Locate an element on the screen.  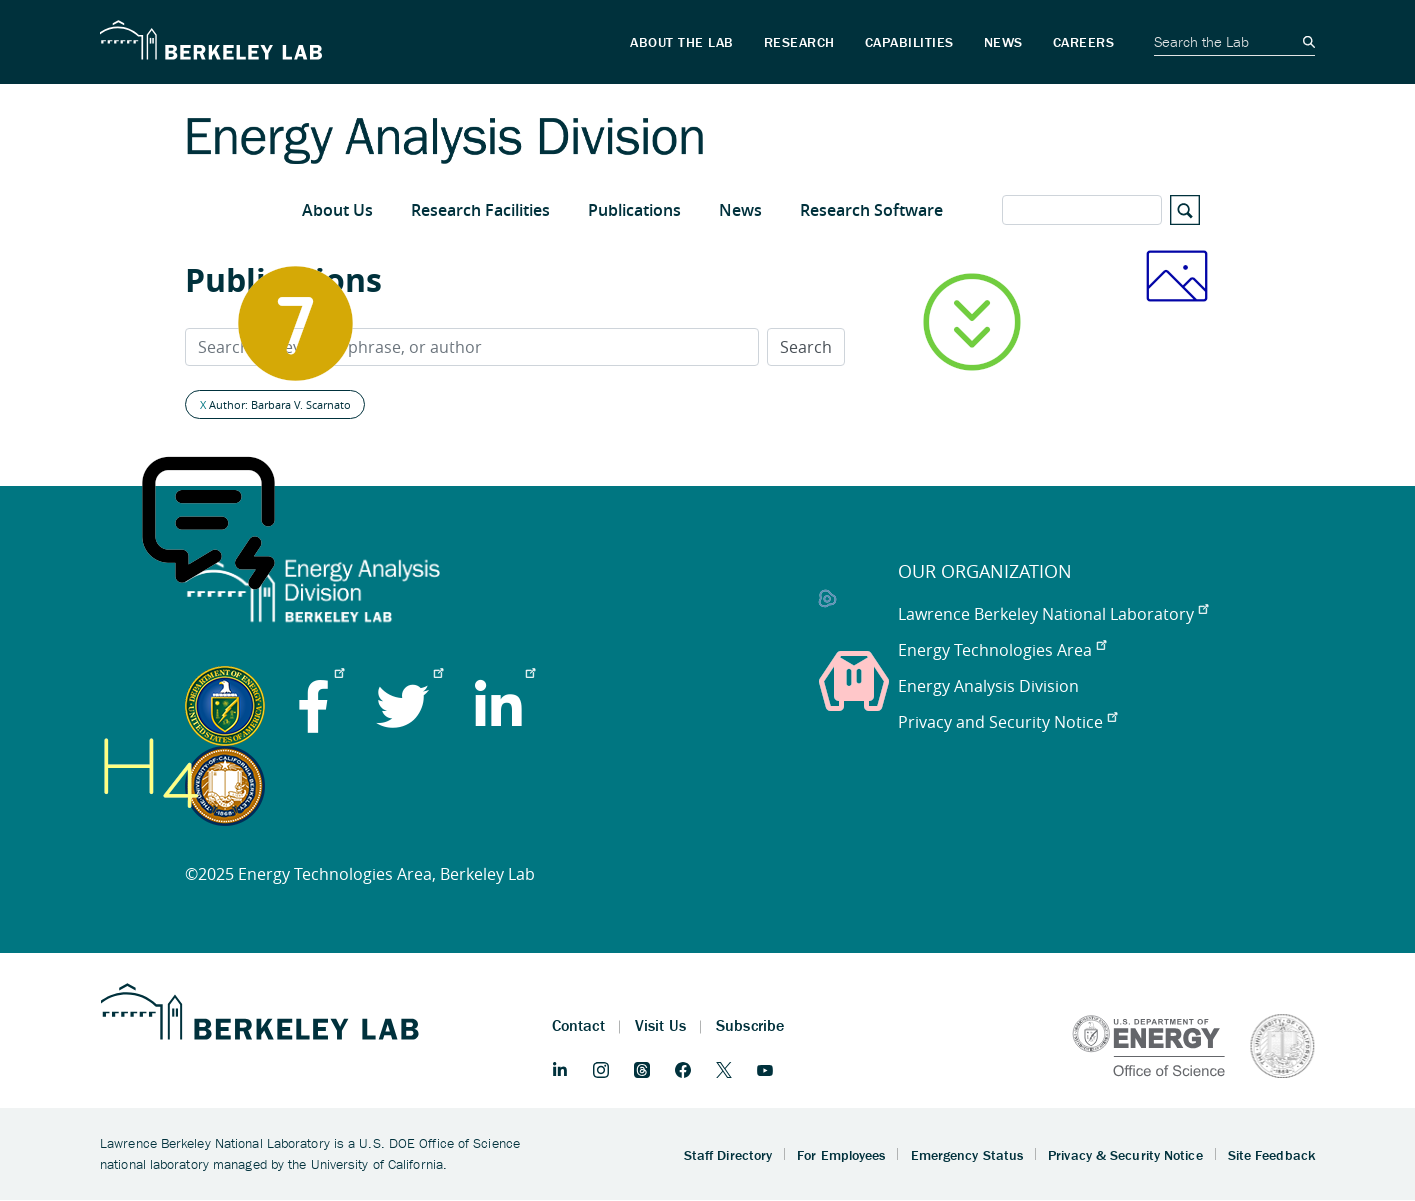
format text as heading level 4 is located at coordinates (144, 771).